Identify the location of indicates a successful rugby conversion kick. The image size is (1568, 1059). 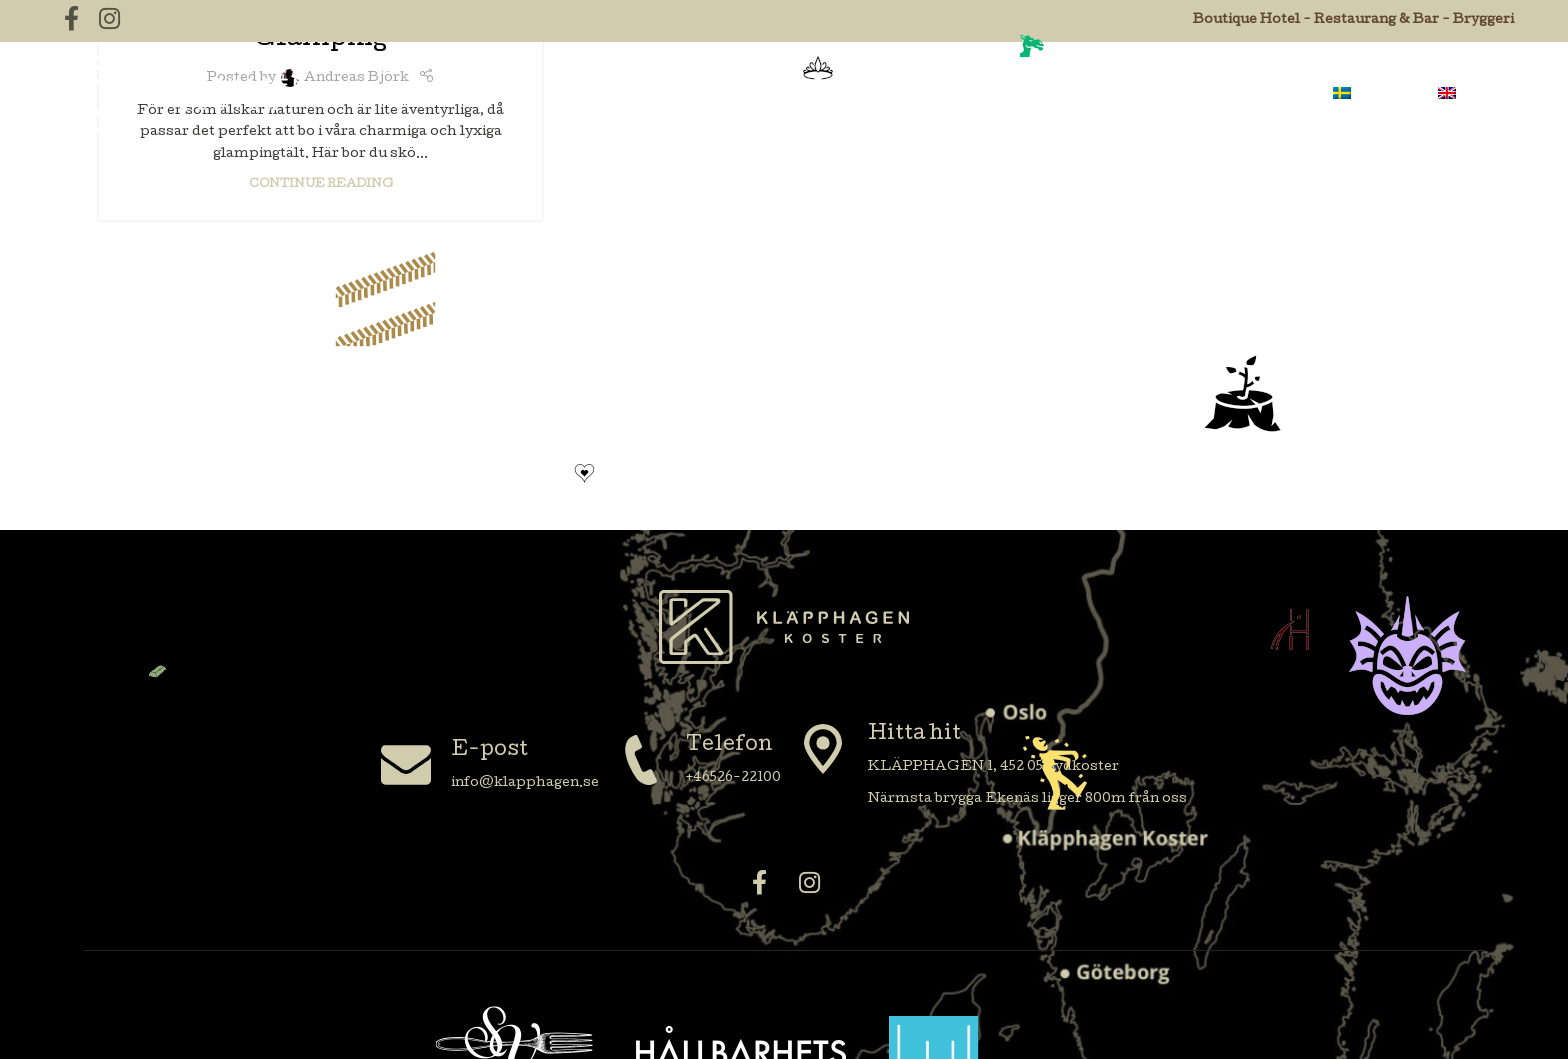
(1291, 630).